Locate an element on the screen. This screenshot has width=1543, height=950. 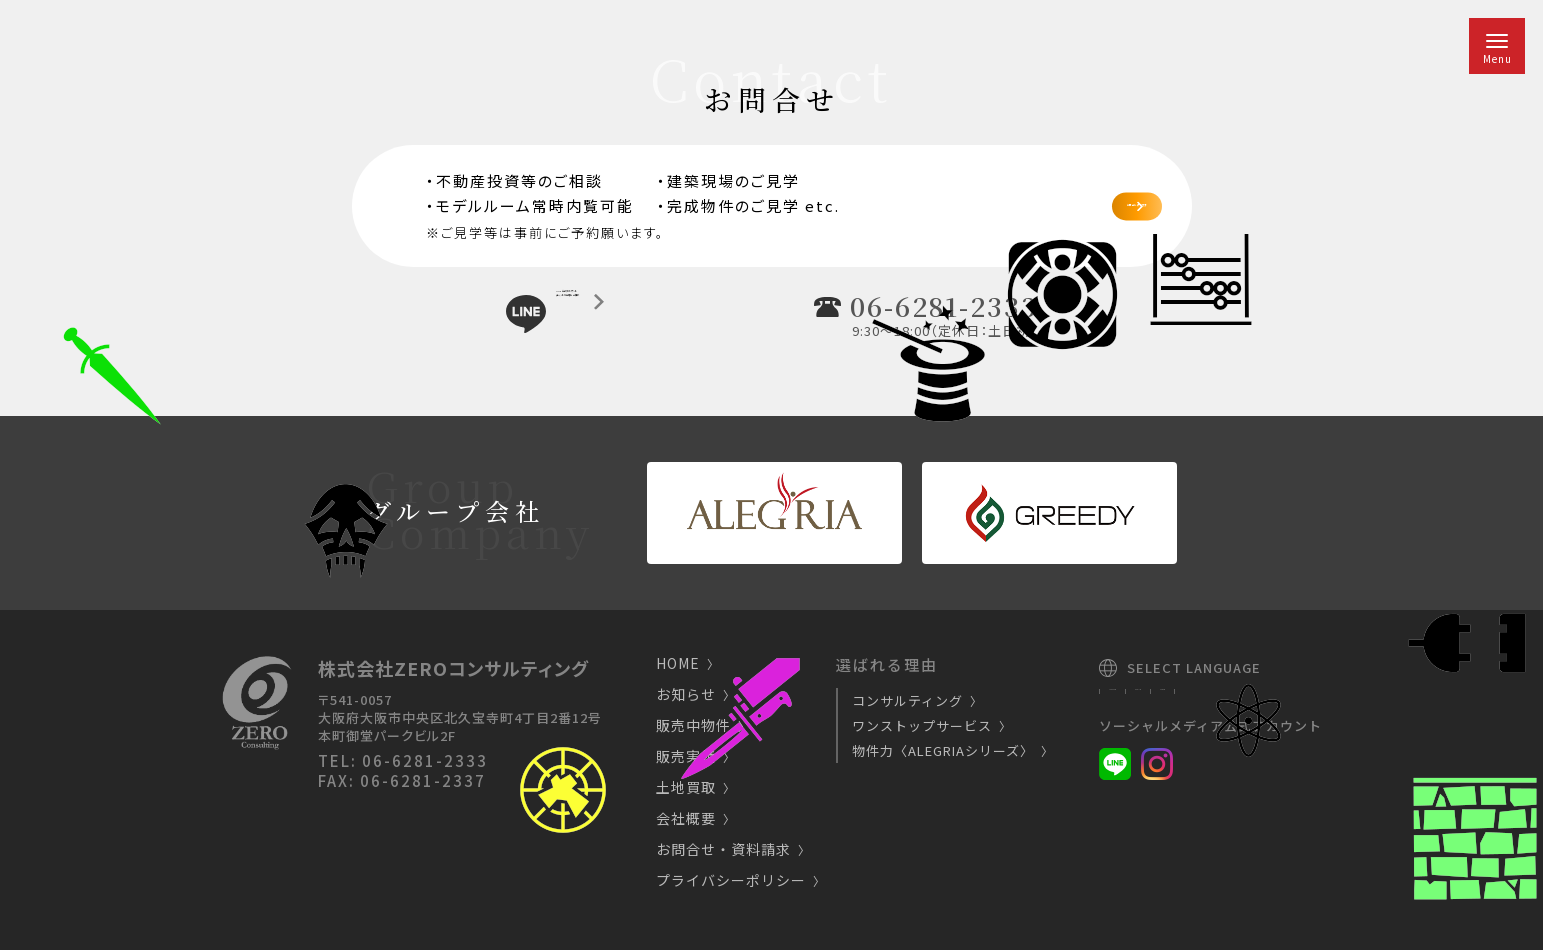
indicates disconnected or offline status is located at coordinates (1467, 643).